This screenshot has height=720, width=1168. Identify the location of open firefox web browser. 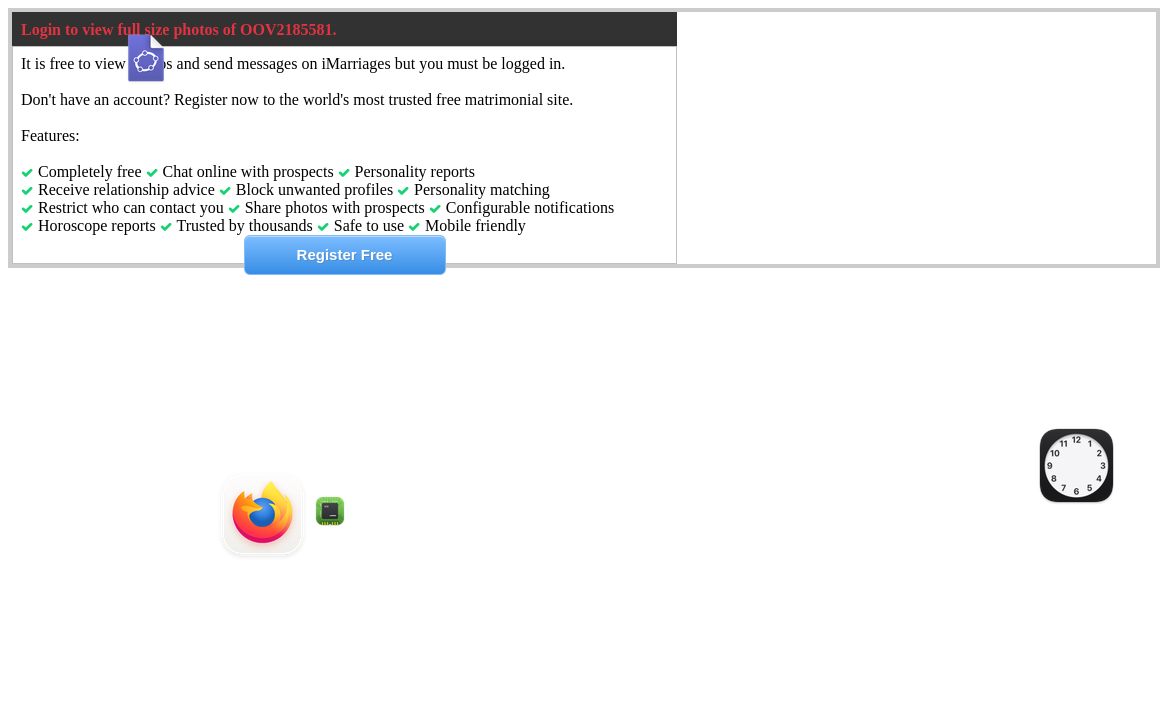
(262, 514).